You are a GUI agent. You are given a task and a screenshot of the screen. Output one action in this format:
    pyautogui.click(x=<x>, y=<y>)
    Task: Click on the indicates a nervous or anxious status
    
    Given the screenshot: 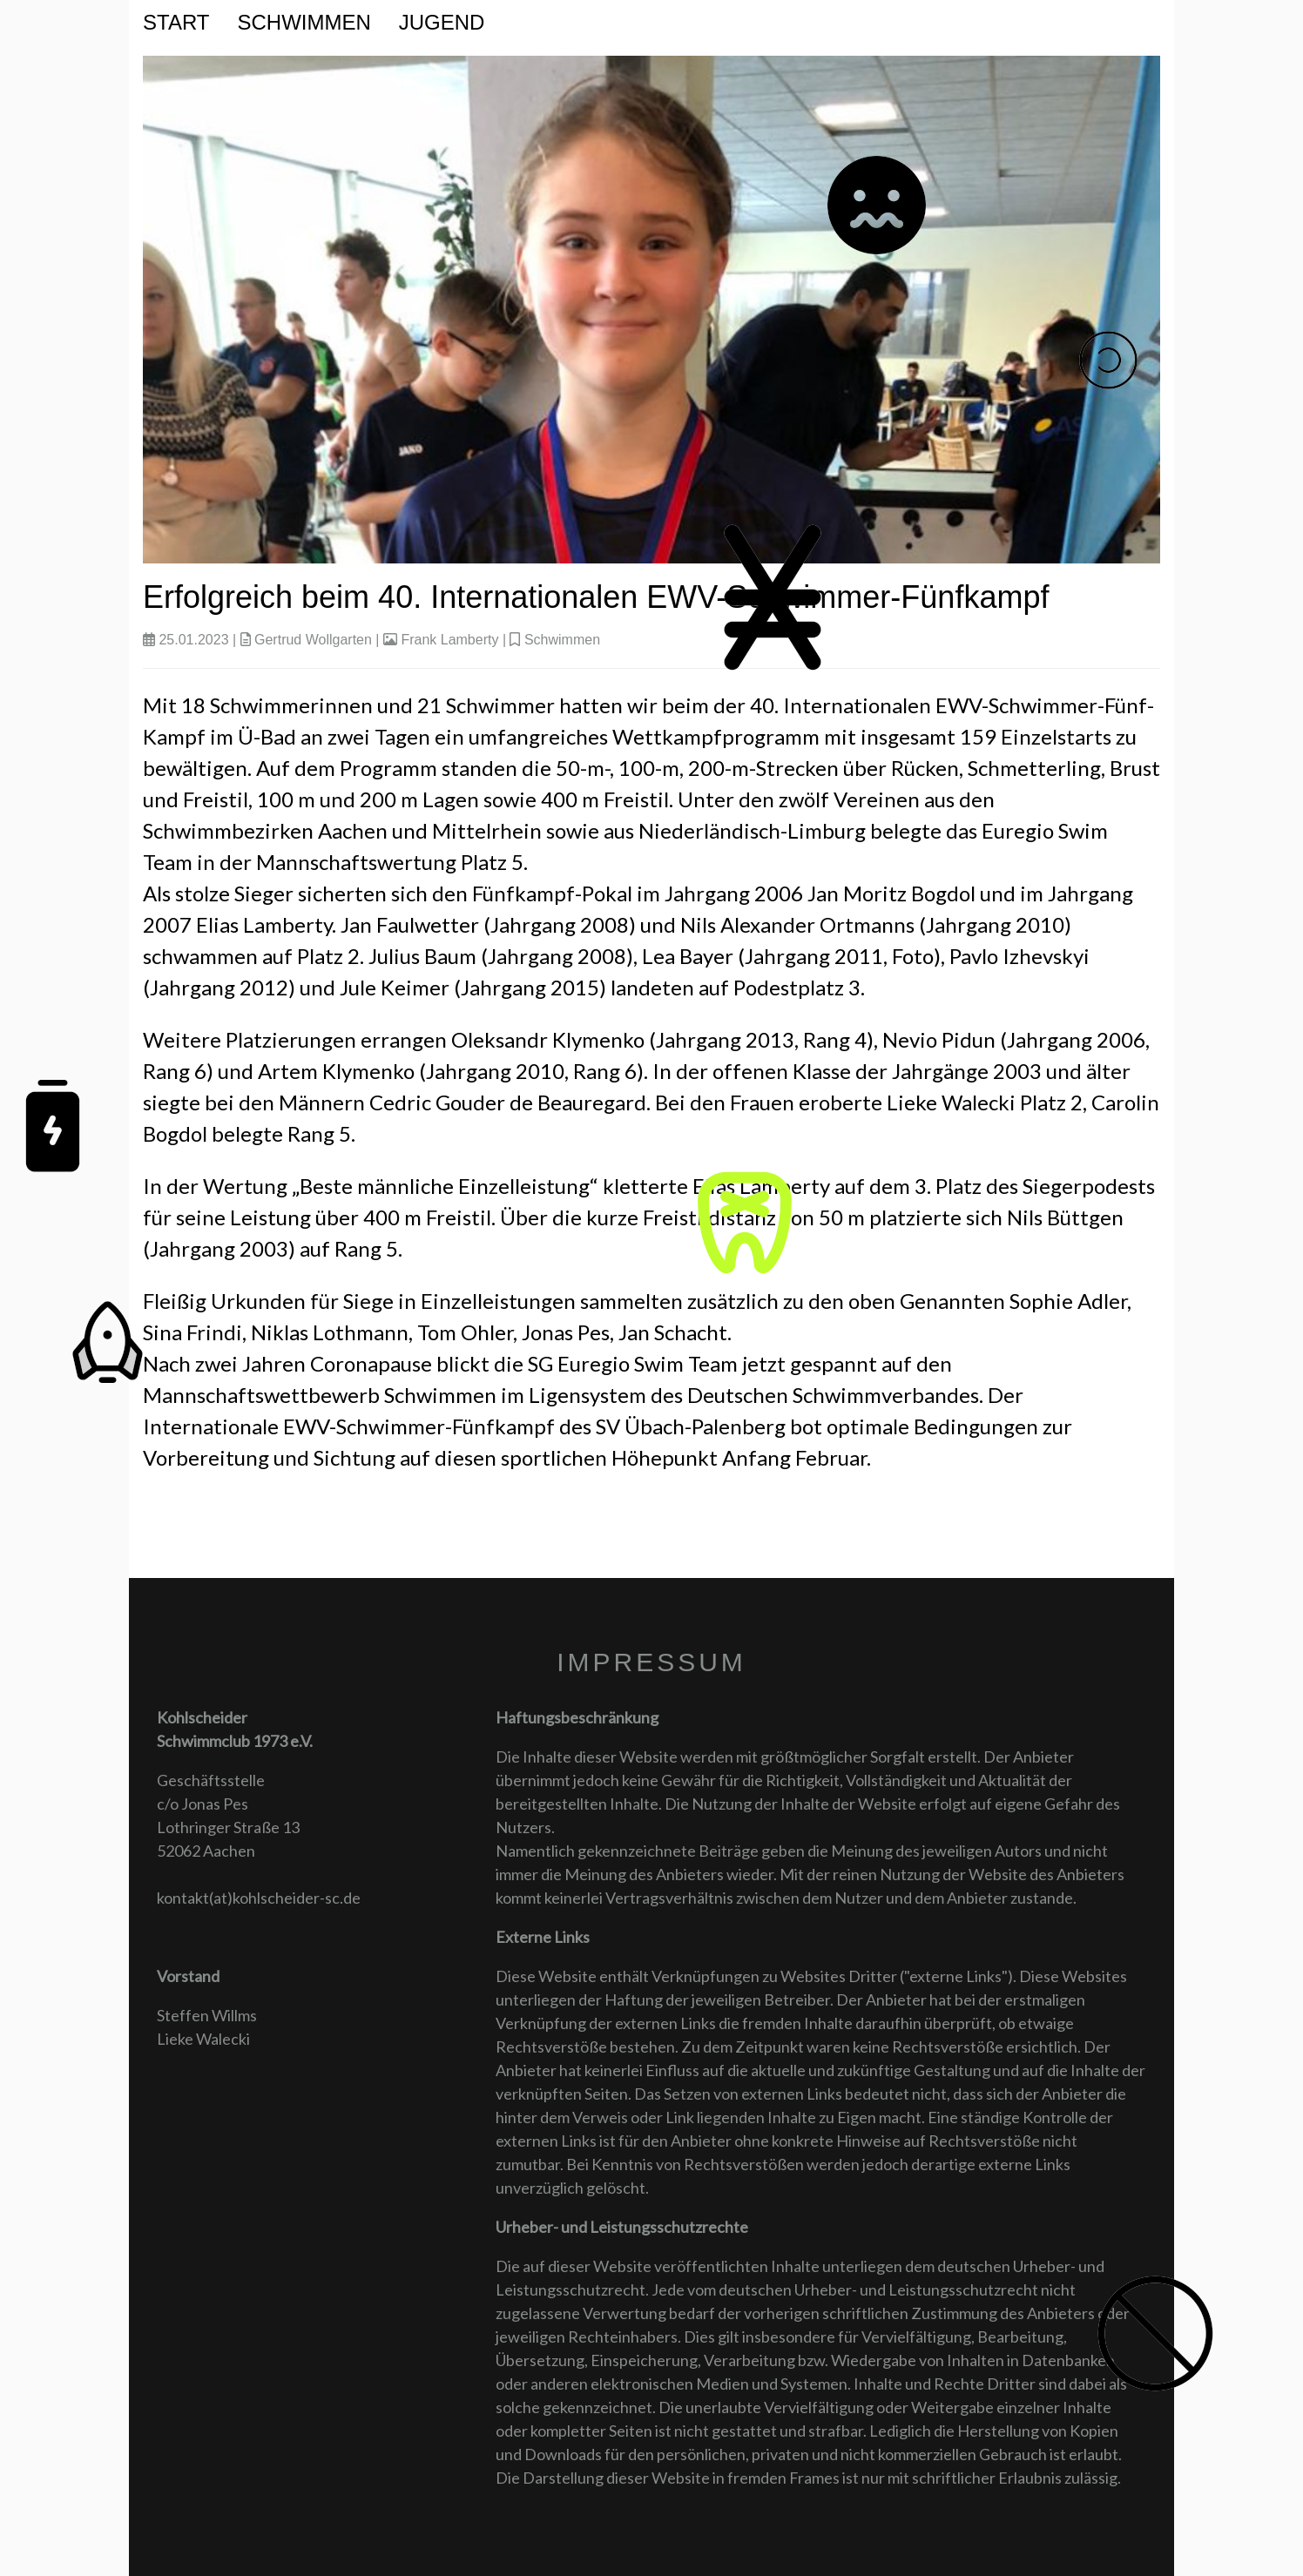 What is the action you would take?
    pyautogui.click(x=876, y=205)
    